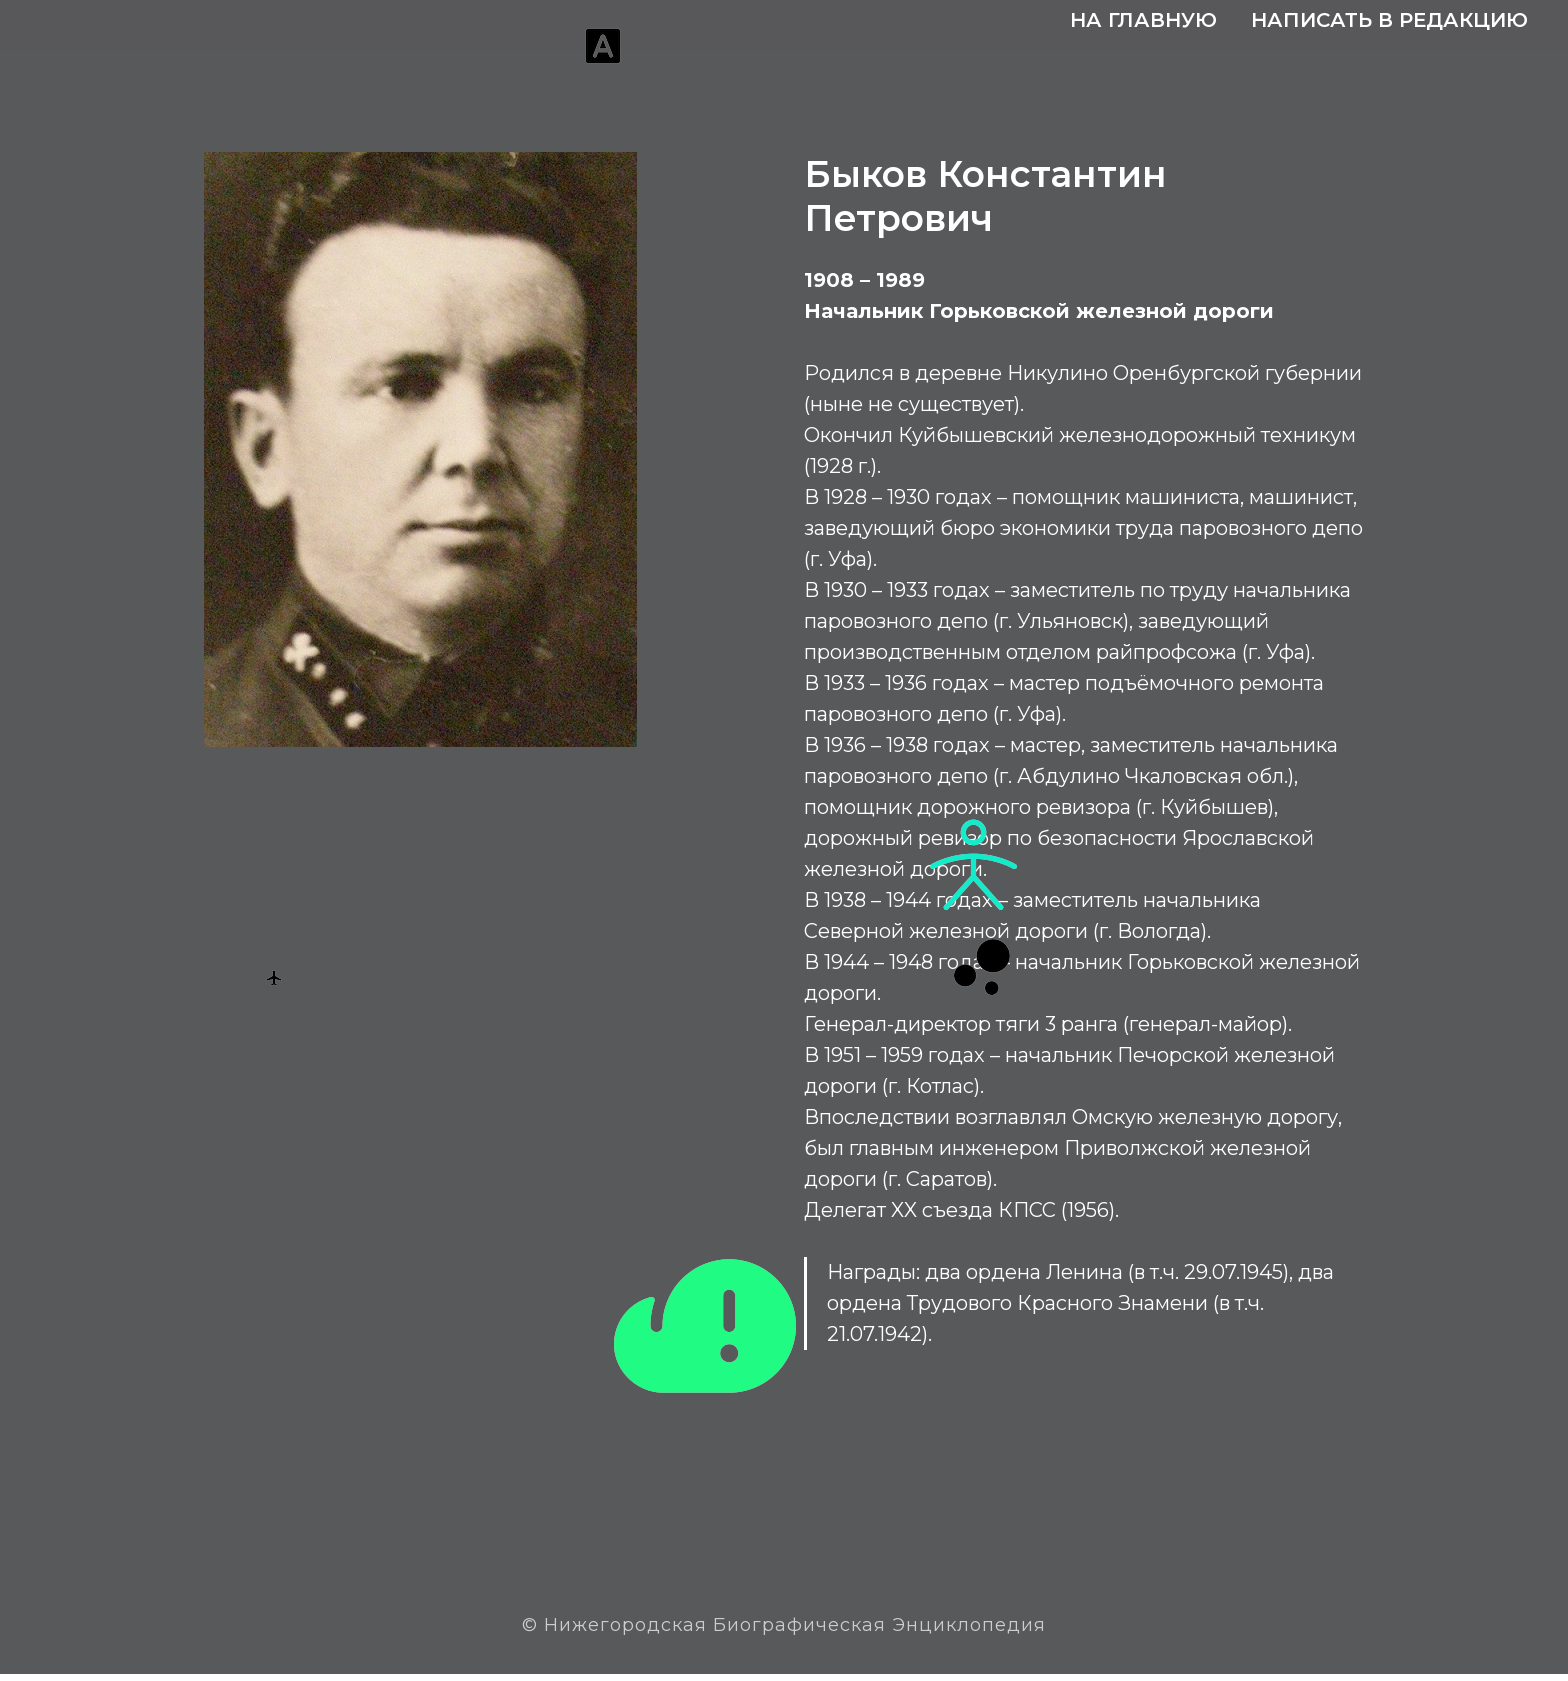  What do you see at coordinates (973, 866) in the screenshot?
I see `view user profile` at bounding box center [973, 866].